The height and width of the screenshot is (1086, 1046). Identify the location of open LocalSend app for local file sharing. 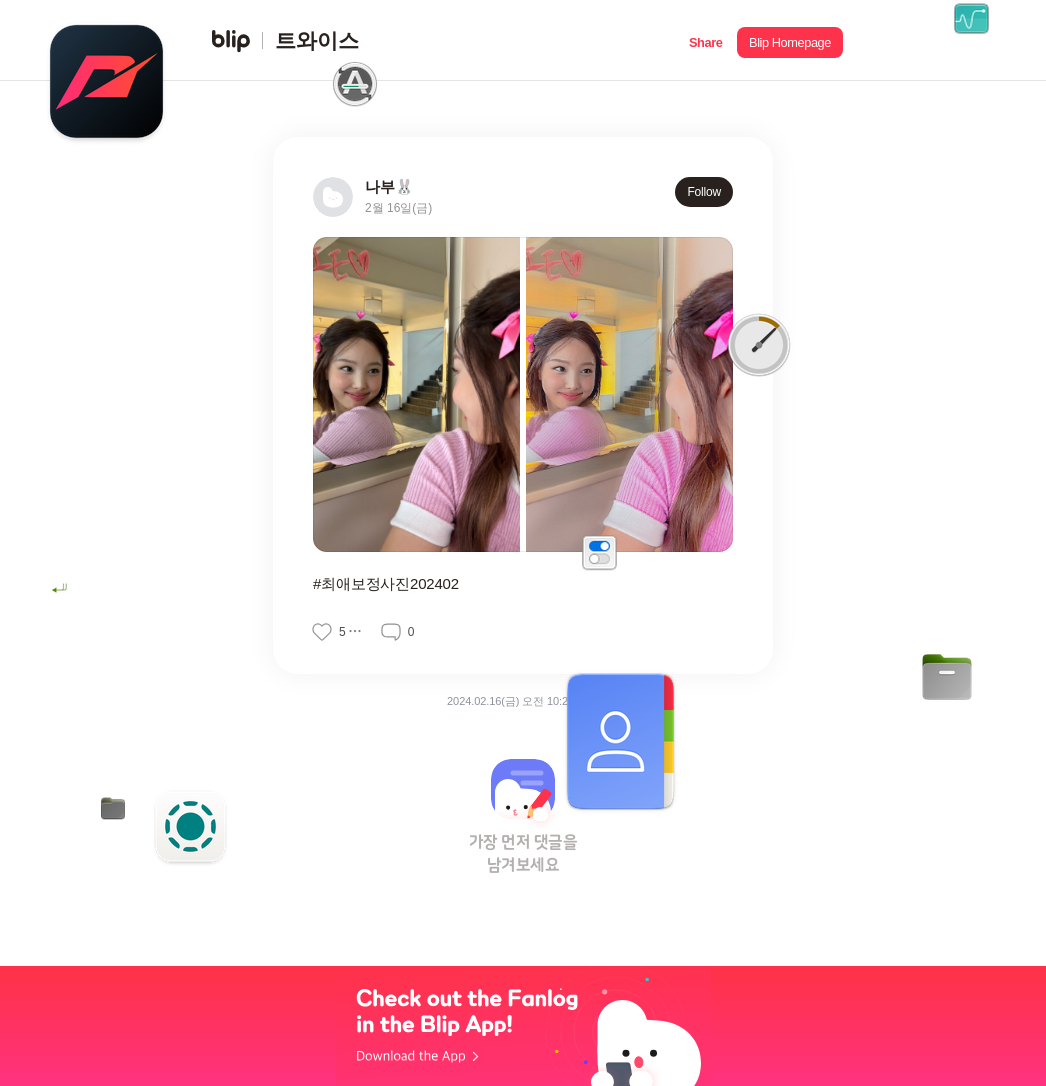
(190, 826).